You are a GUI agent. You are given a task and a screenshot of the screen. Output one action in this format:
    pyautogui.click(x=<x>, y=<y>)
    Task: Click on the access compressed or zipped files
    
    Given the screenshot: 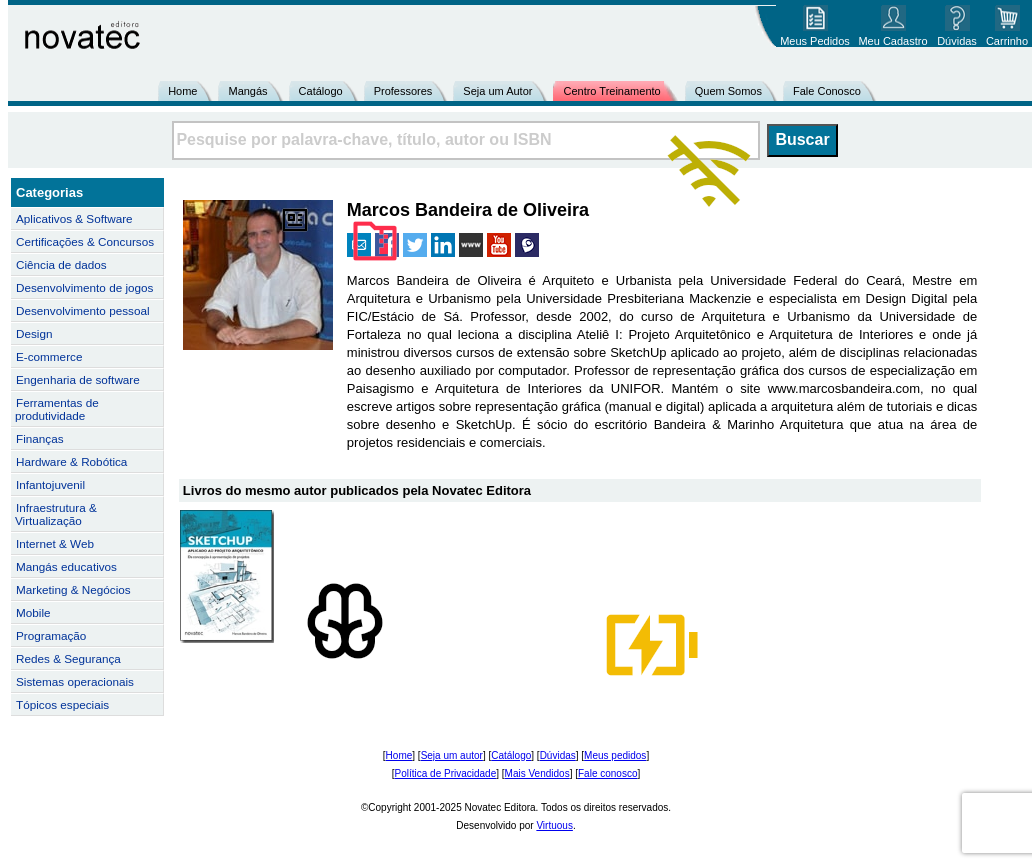 What is the action you would take?
    pyautogui.click(x=375, y=241)
    